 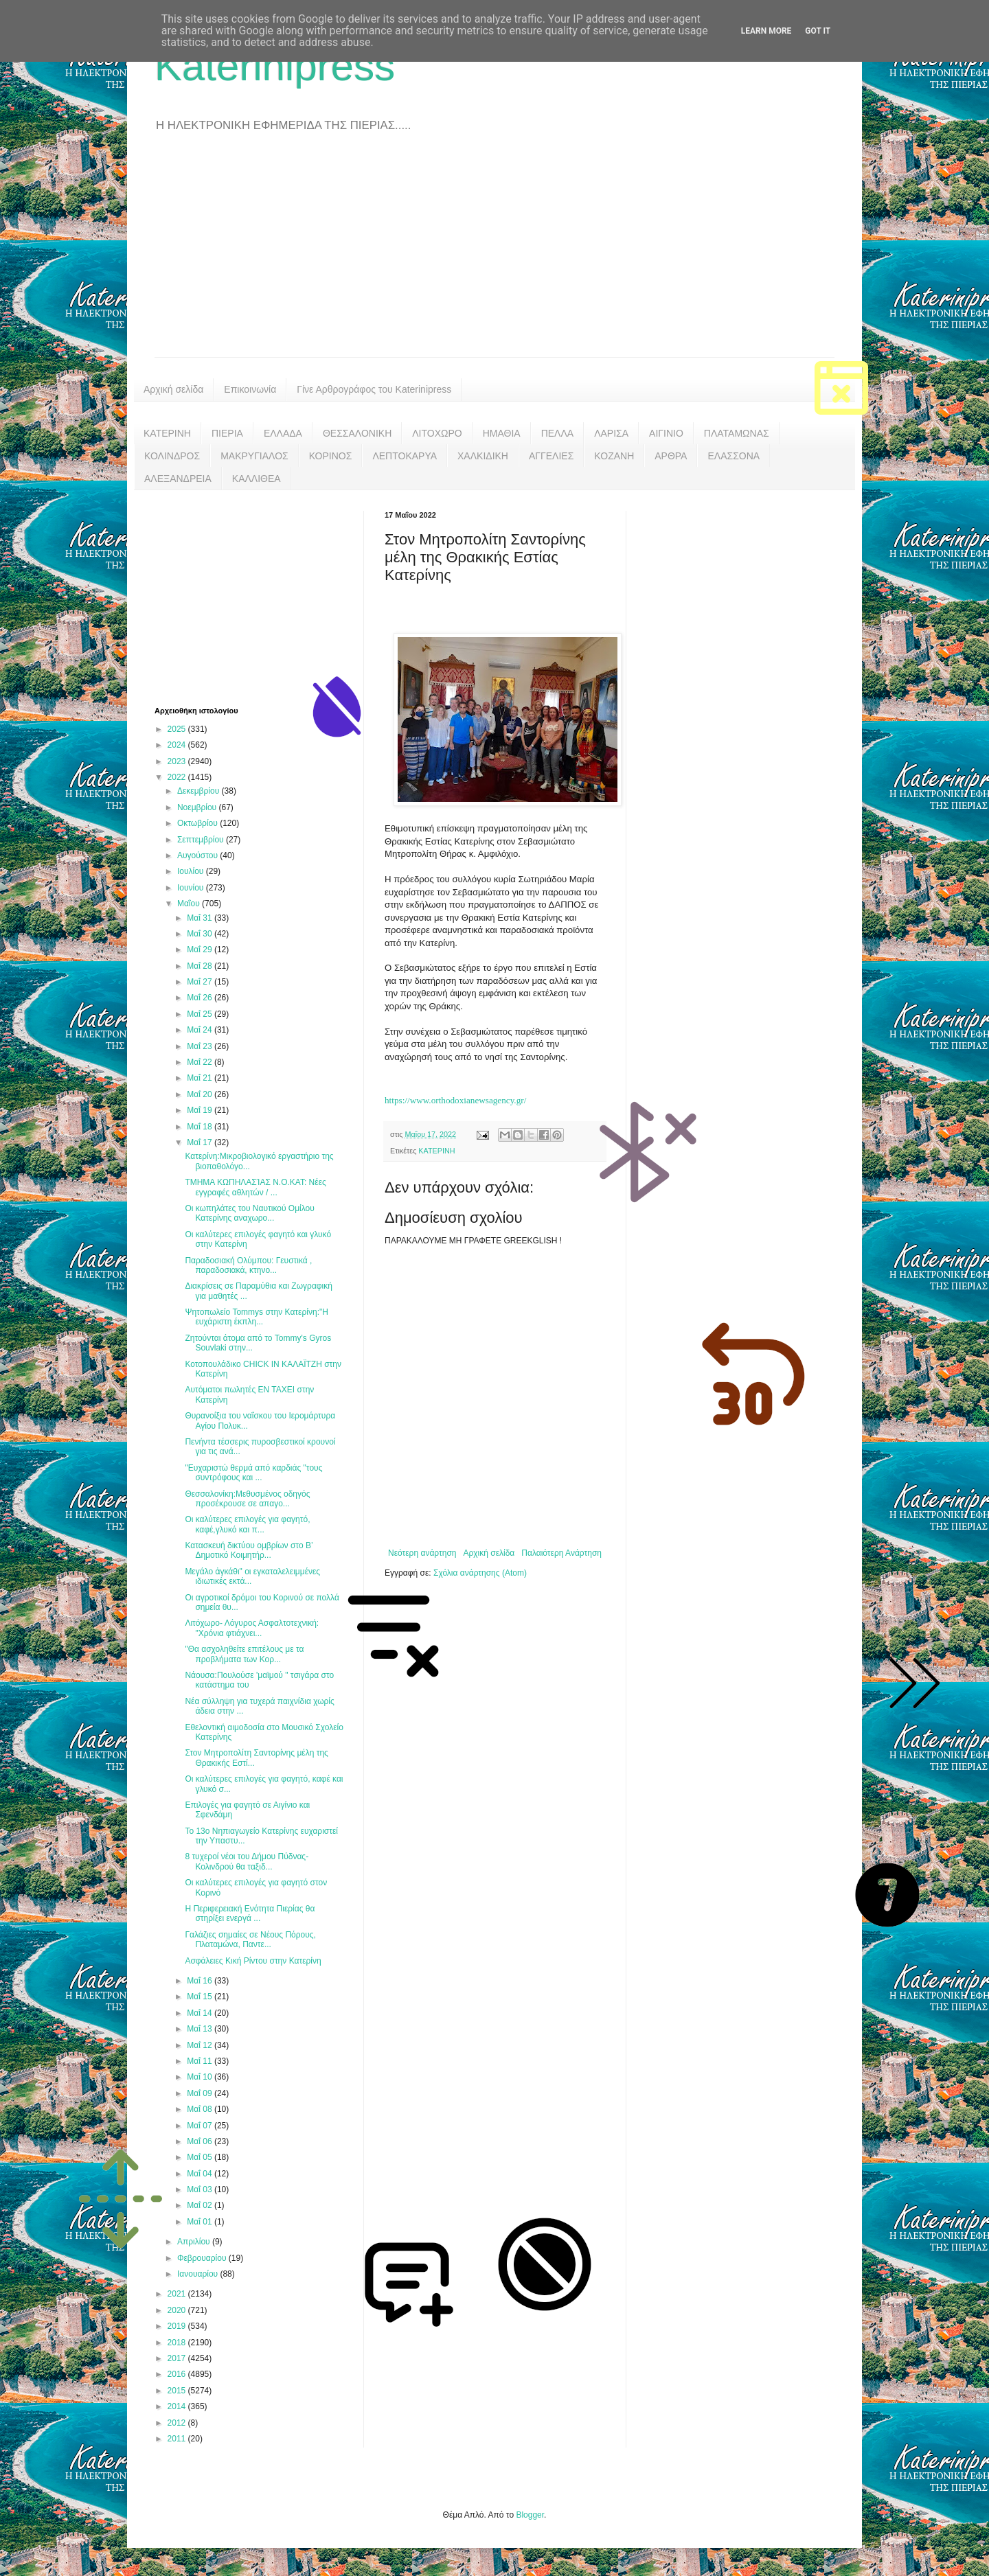 I want to click on skip forward or advance to next item, so click(x=912, y=1683).